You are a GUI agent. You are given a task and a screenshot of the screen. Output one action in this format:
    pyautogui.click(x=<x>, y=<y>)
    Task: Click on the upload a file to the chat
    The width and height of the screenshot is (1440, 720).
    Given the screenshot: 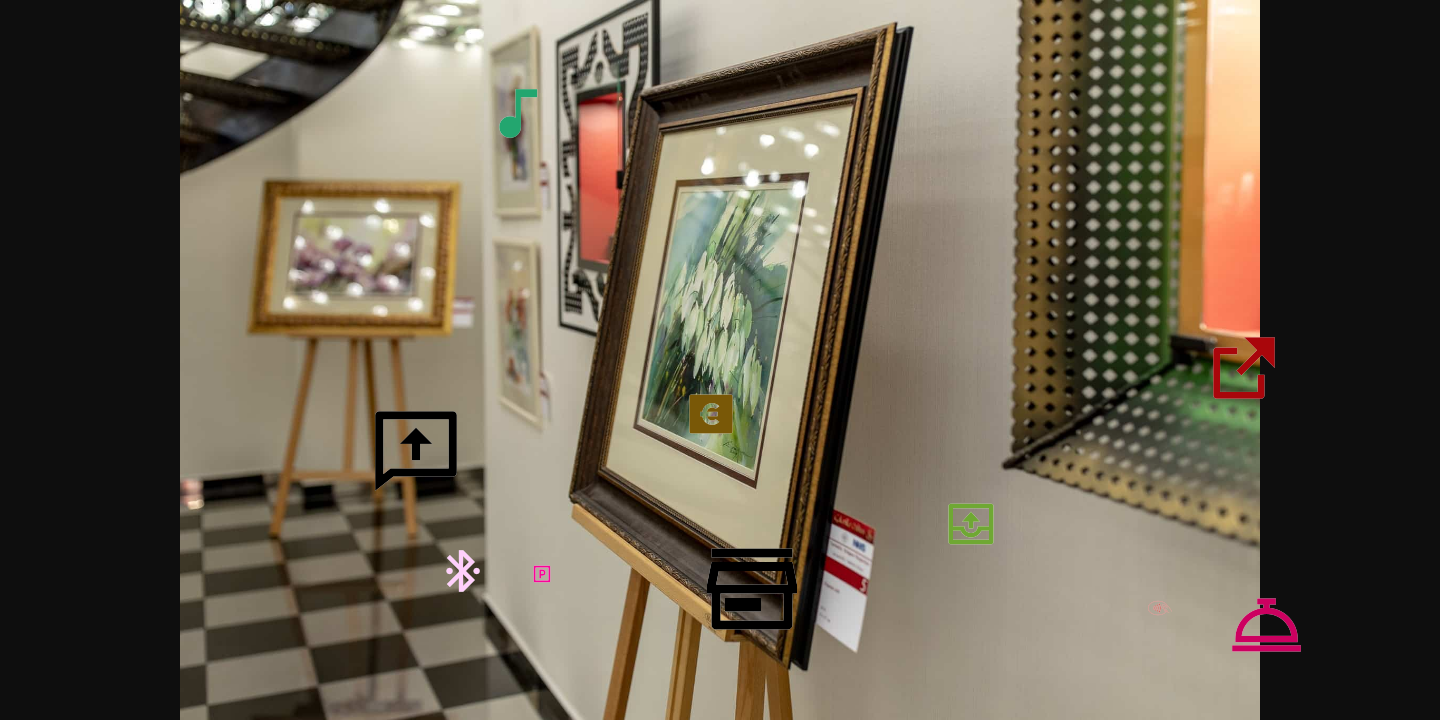 What is the action you would take?
    pyautogui.click(x=416, y=448)
    